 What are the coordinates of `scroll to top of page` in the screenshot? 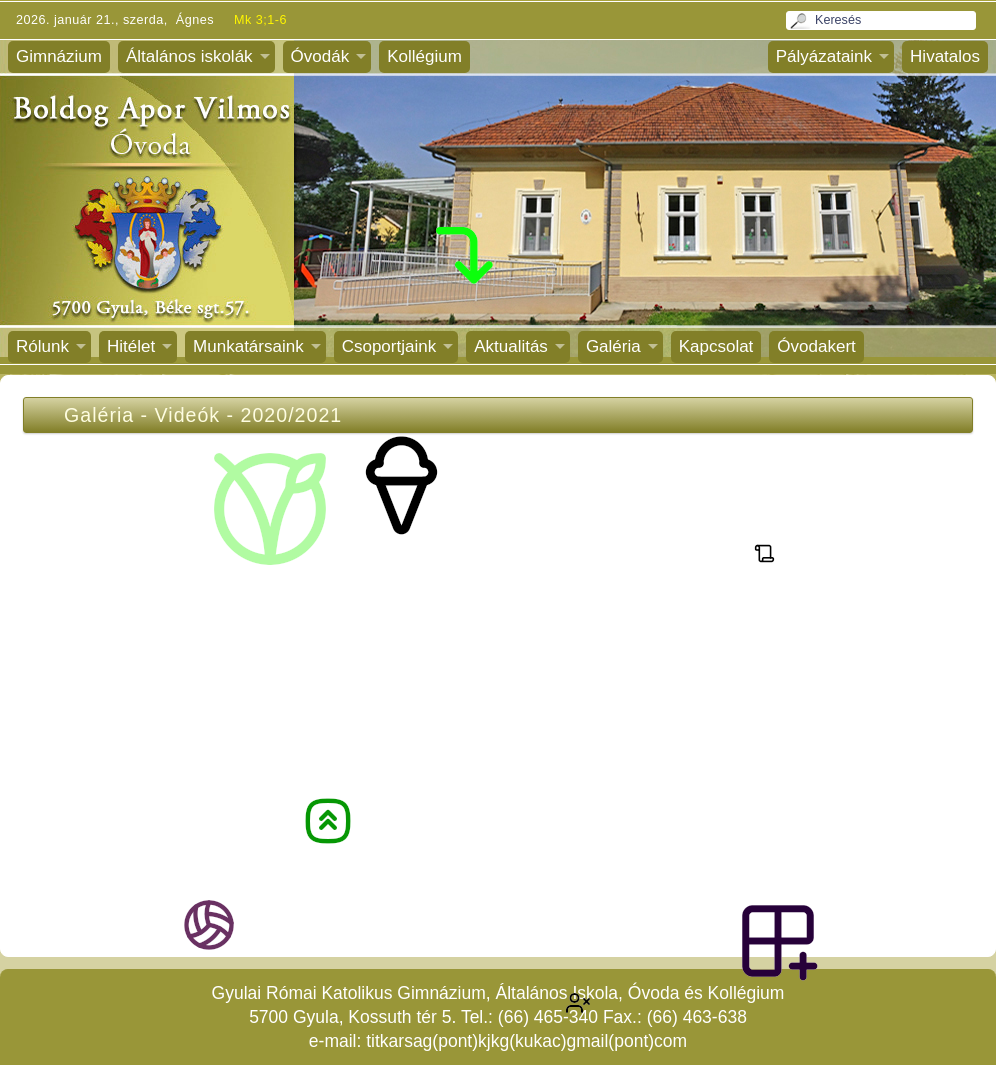 It's located at (328, 821).